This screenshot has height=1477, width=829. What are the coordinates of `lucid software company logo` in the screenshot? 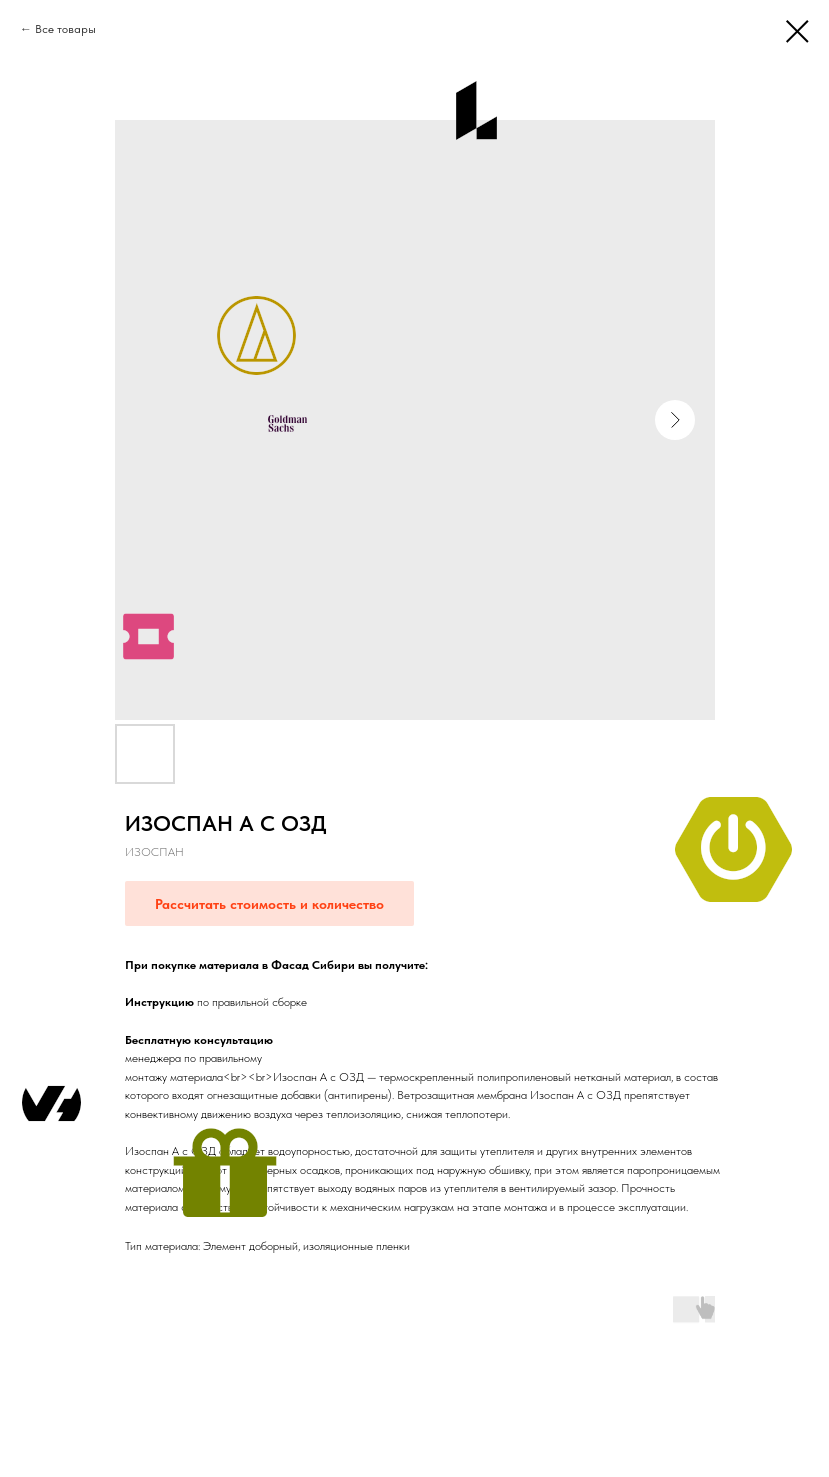 It's located at (476, 110).